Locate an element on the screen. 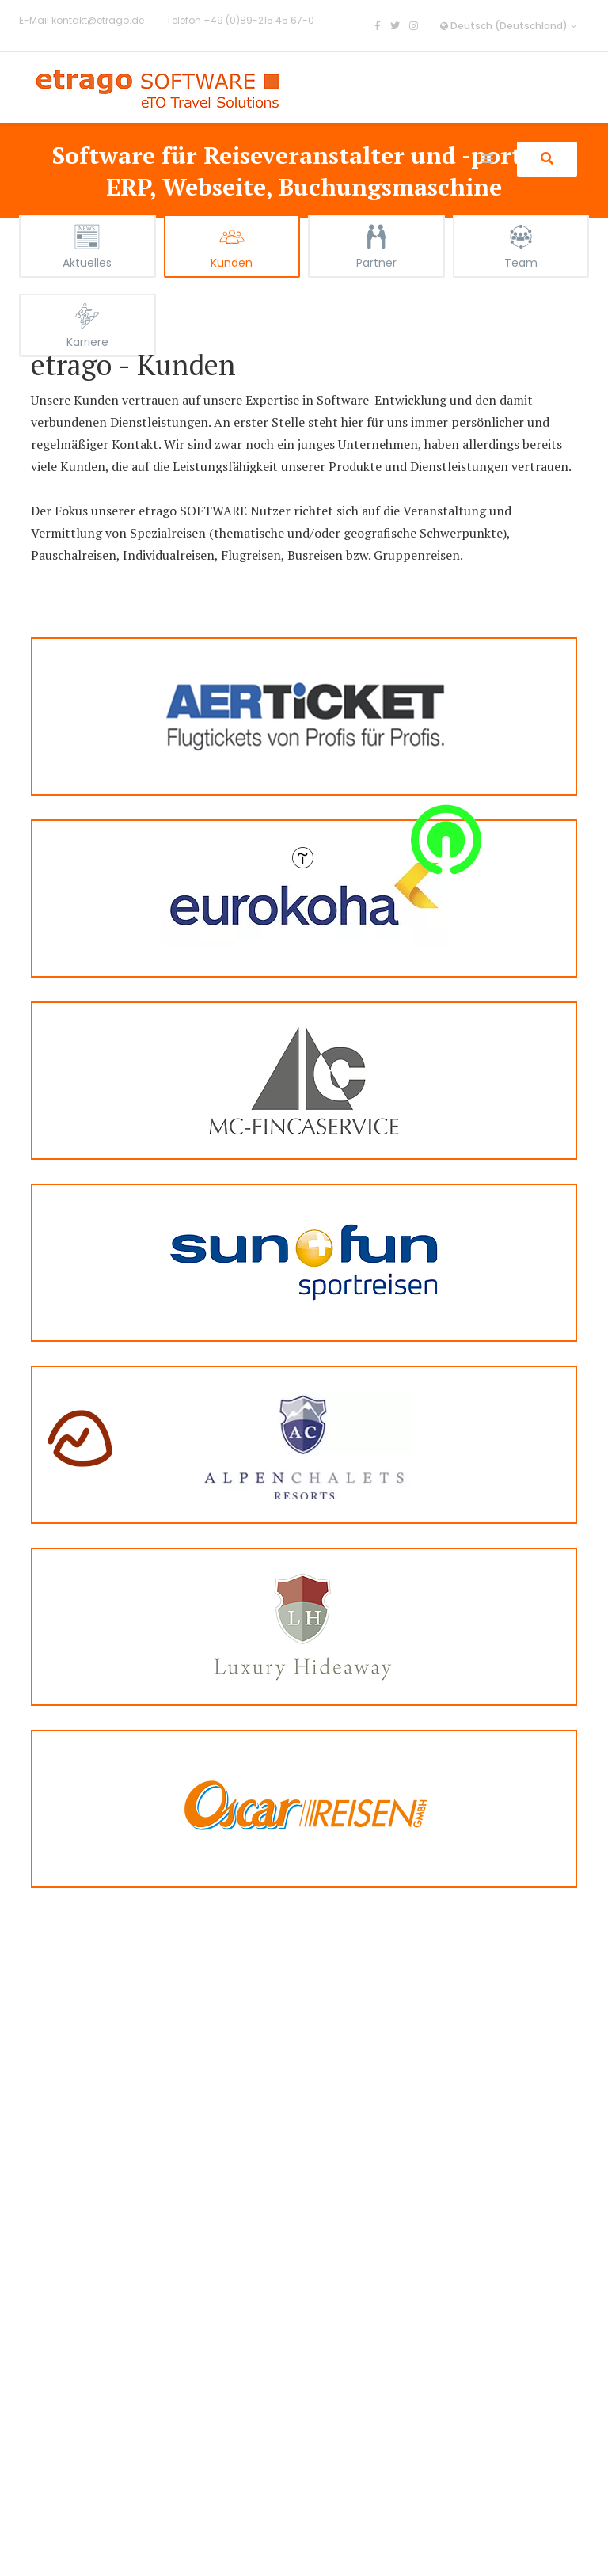  open Basecamp app is located at coordinates (80, 1438).